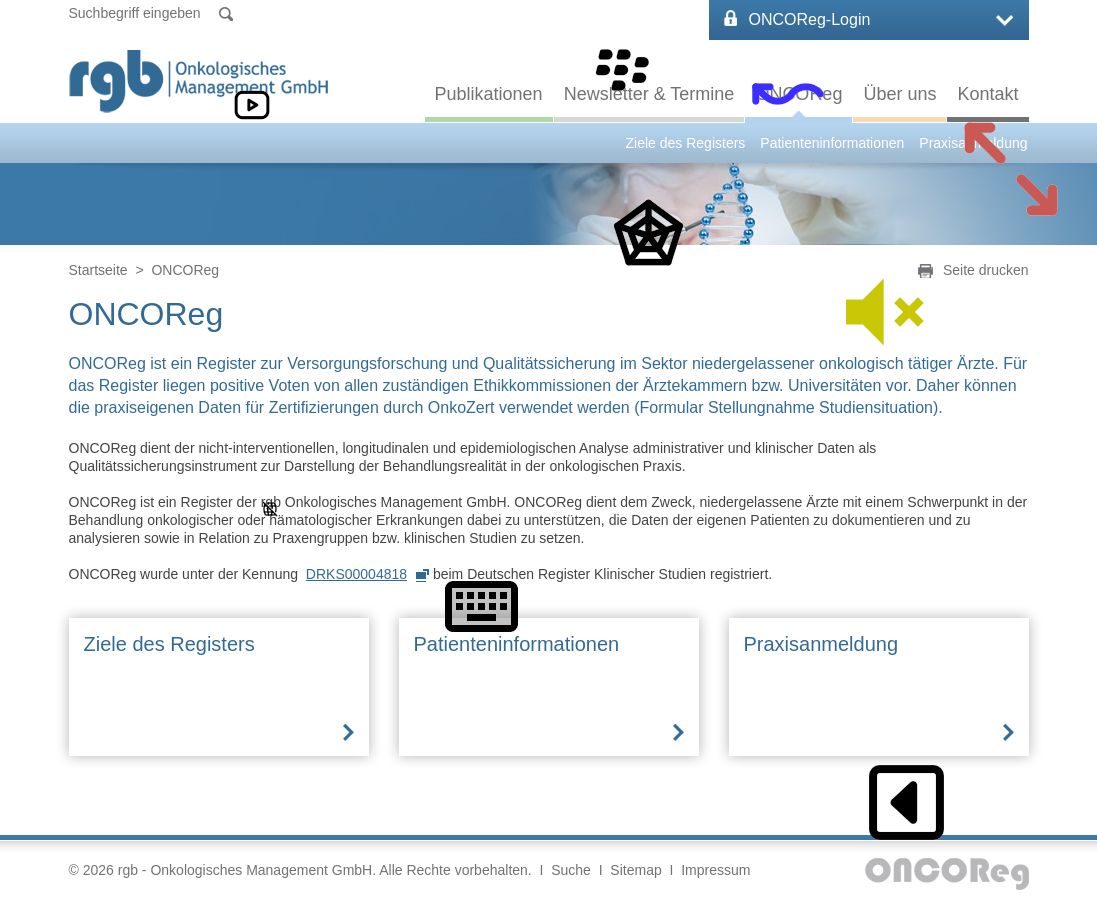  Describe the element at coordinates (906, 802) in the screenshot. I see `navigate to the previous item or screen` at that location.